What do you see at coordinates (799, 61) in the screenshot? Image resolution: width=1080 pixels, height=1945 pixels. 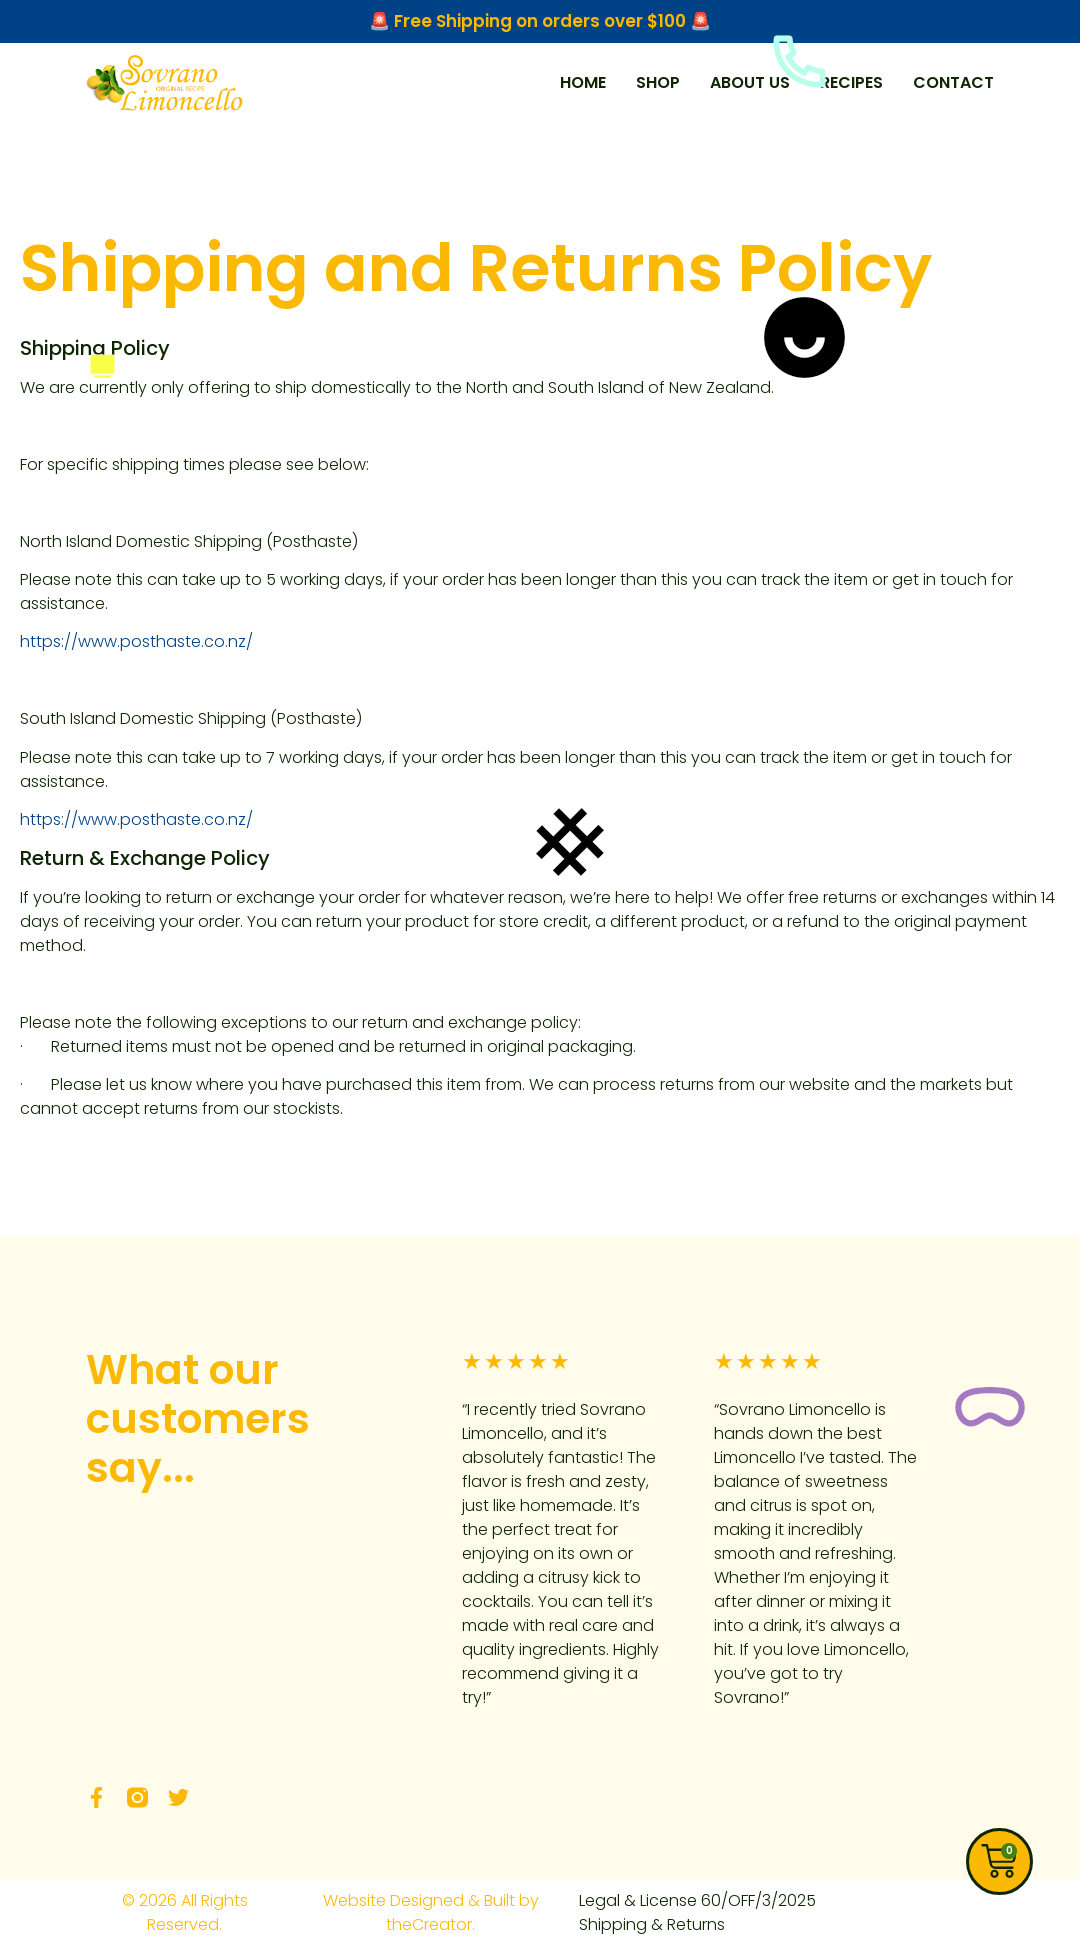 I see `make a phone call` at bounding box center [799, 61].